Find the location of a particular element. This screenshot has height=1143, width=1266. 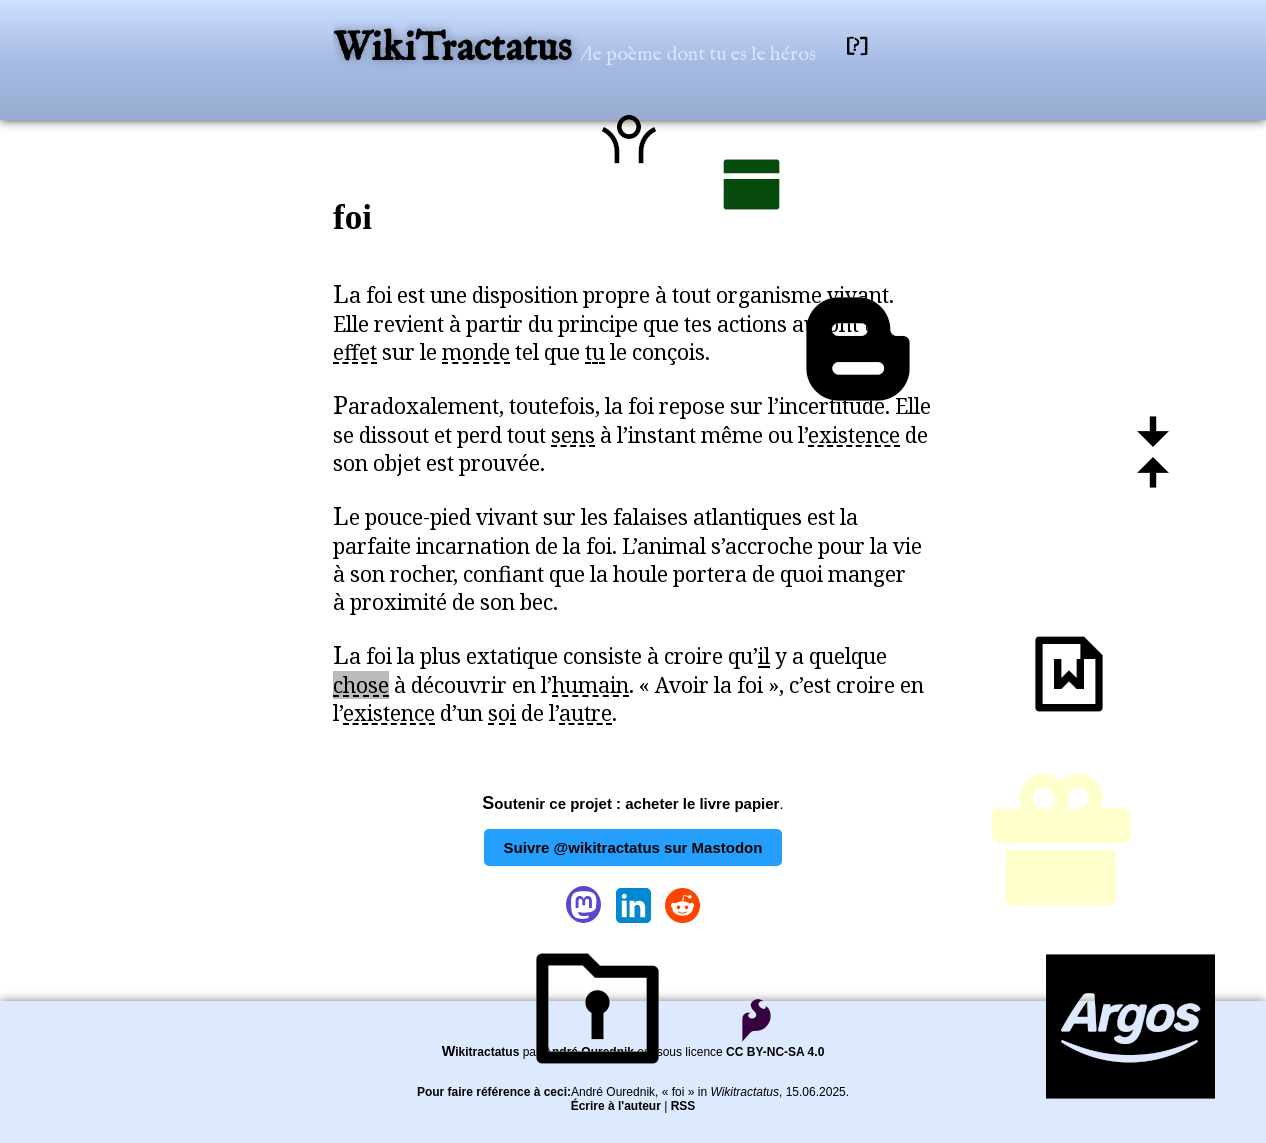

Argos retailer logo is located at coordinates (1130, 1026).